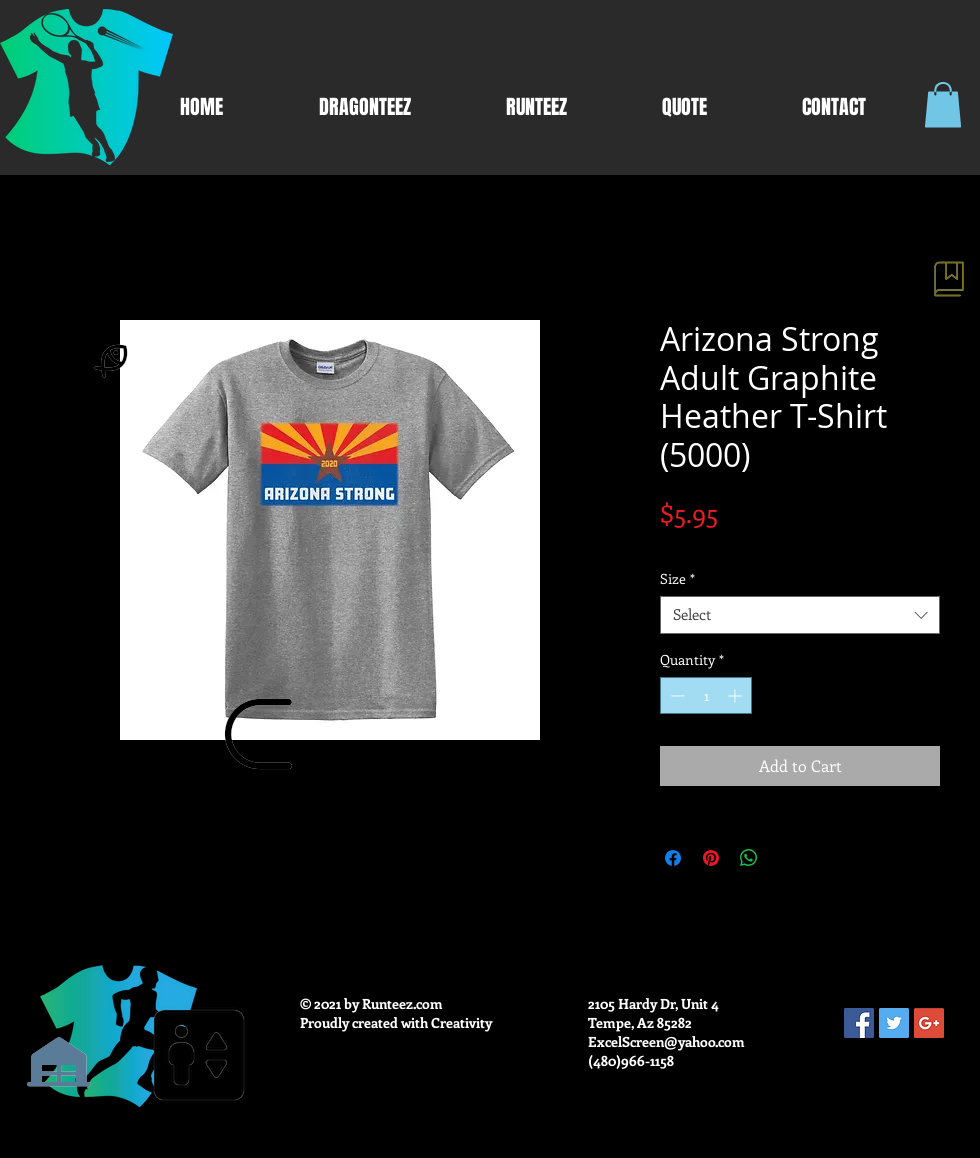  What do you see at coordinates (260, 734) in the screenshot?
I see `indicates a proper subset relationship in mathematical notation` at bounding box center [260, 734].